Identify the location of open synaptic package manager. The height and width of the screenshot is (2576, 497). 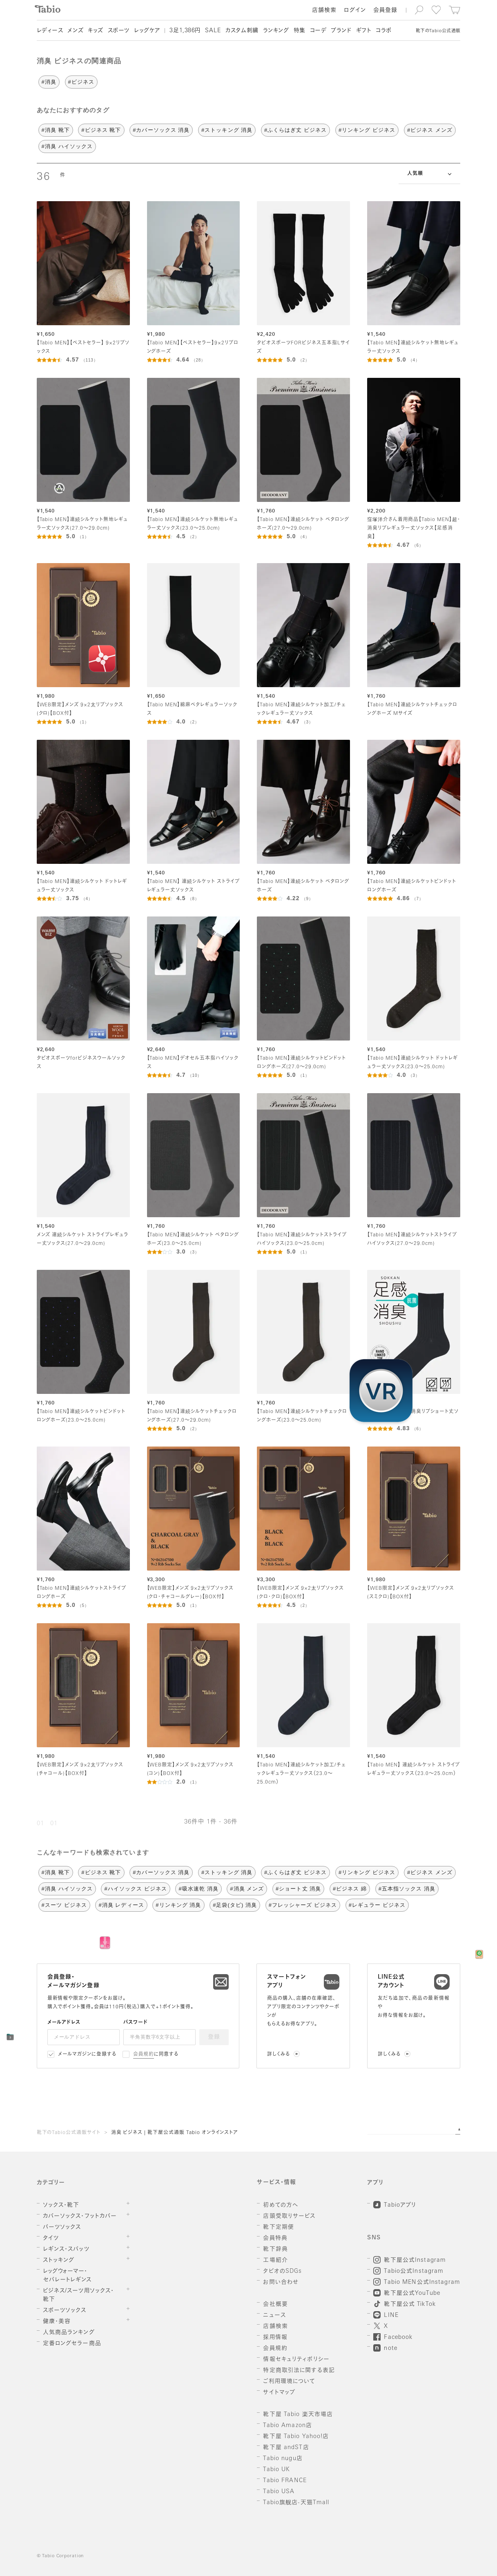
(105, 1943).